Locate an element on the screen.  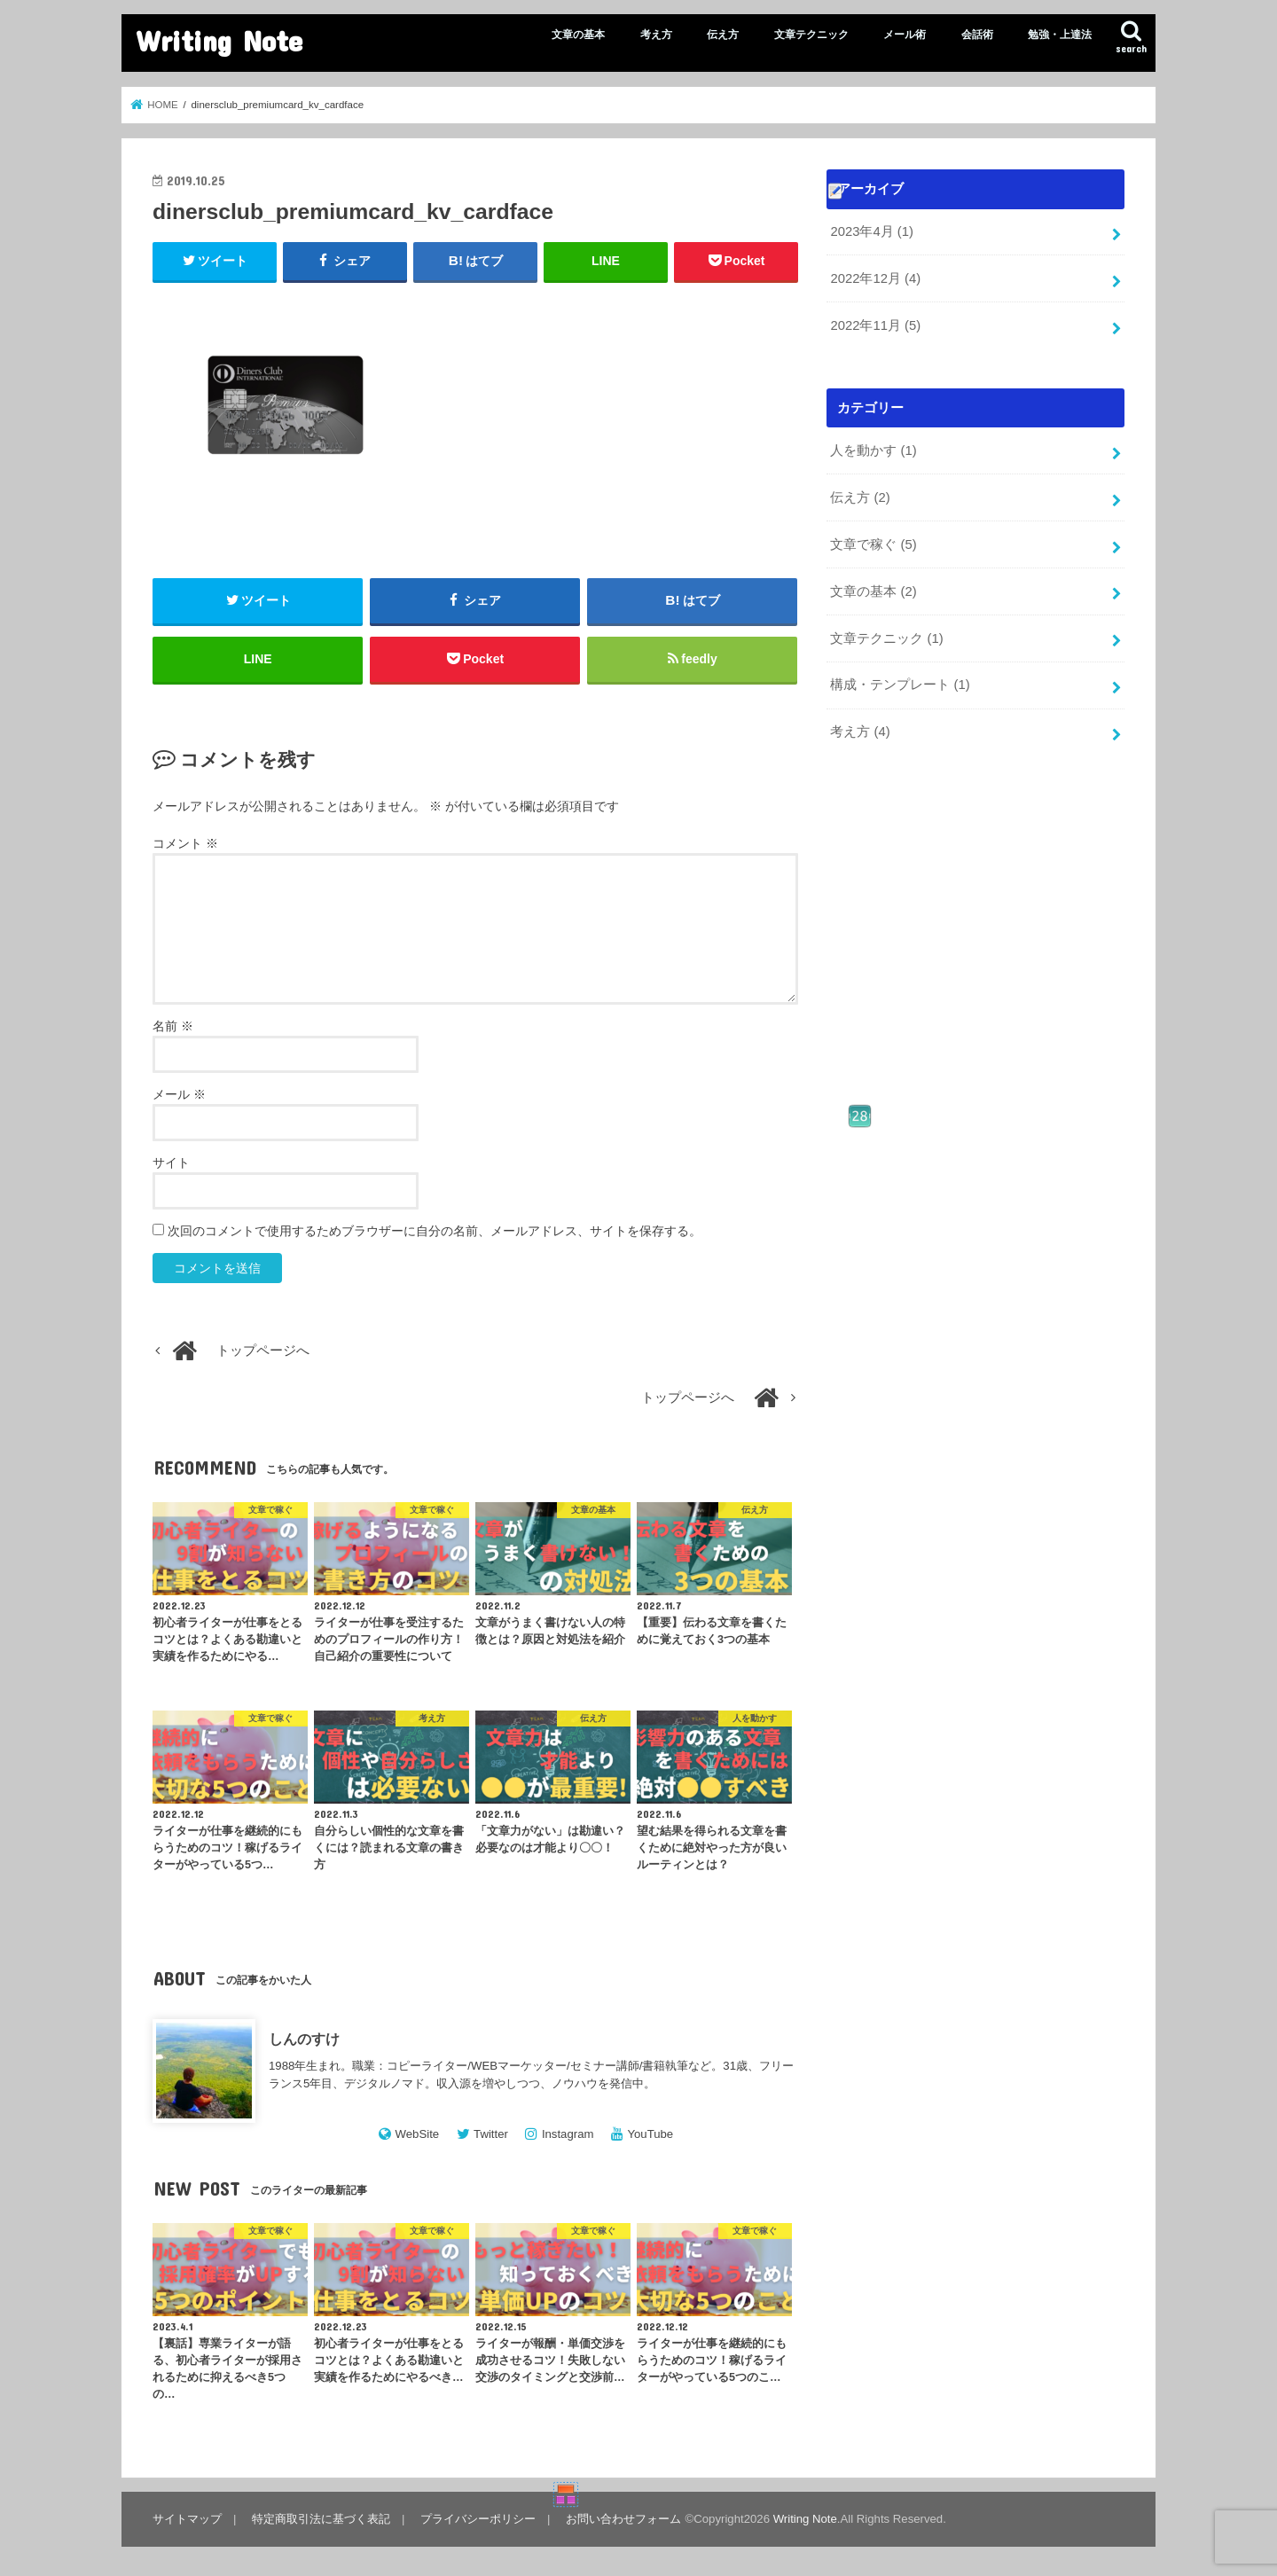
open text editor application is located at coordinates (834, 191).